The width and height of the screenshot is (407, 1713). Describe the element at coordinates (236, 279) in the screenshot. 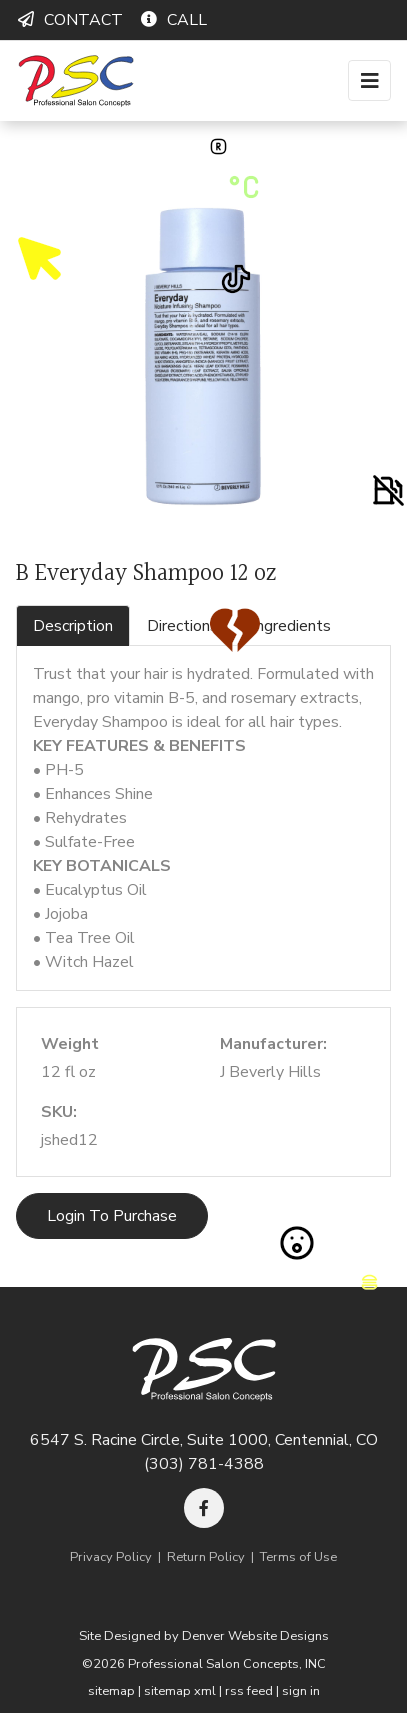

I see `open TikTok app` at that location.